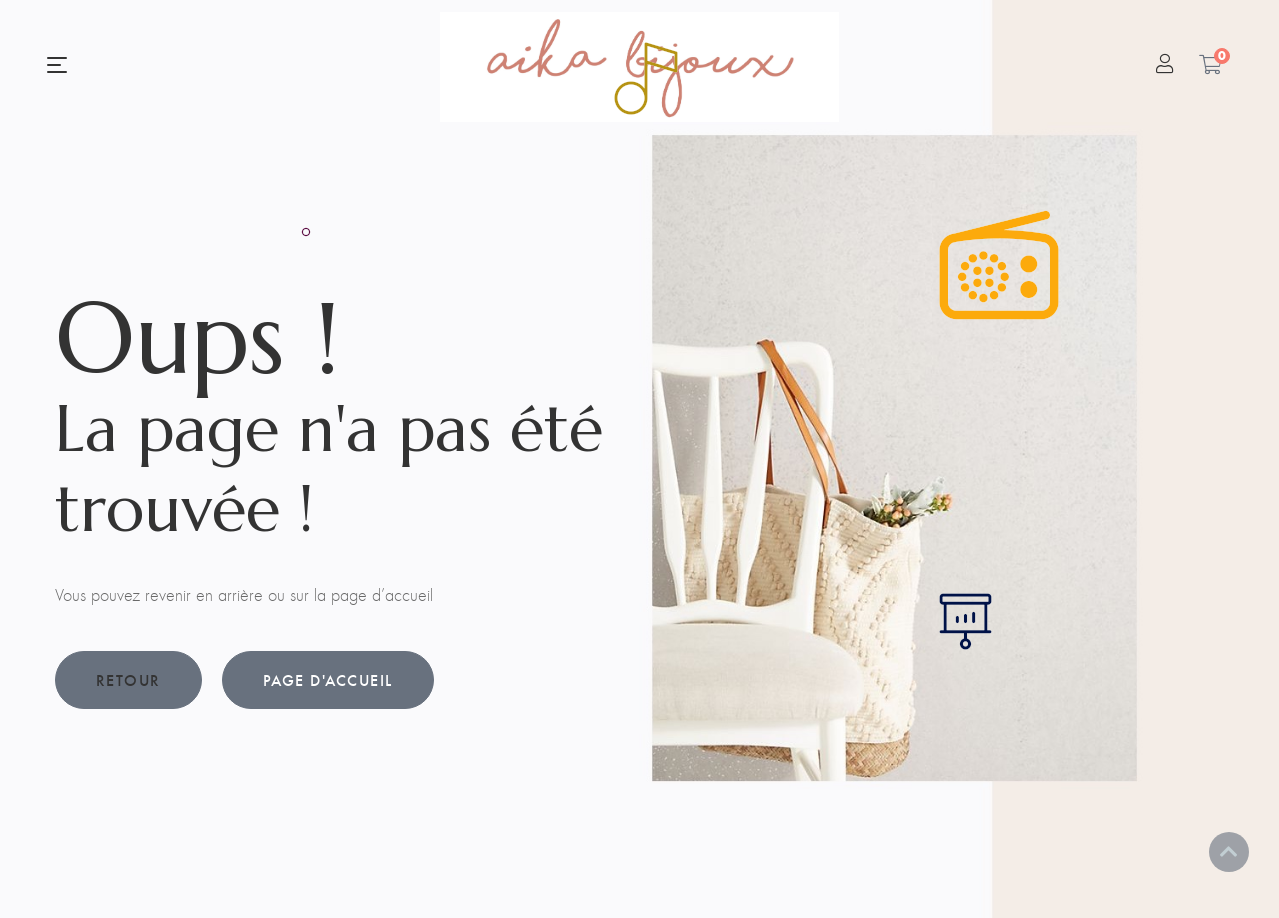  What do you see at coordinates (646, 77) in the screenshot?
I see `access music or audio player` at bounding box center [646, 77].